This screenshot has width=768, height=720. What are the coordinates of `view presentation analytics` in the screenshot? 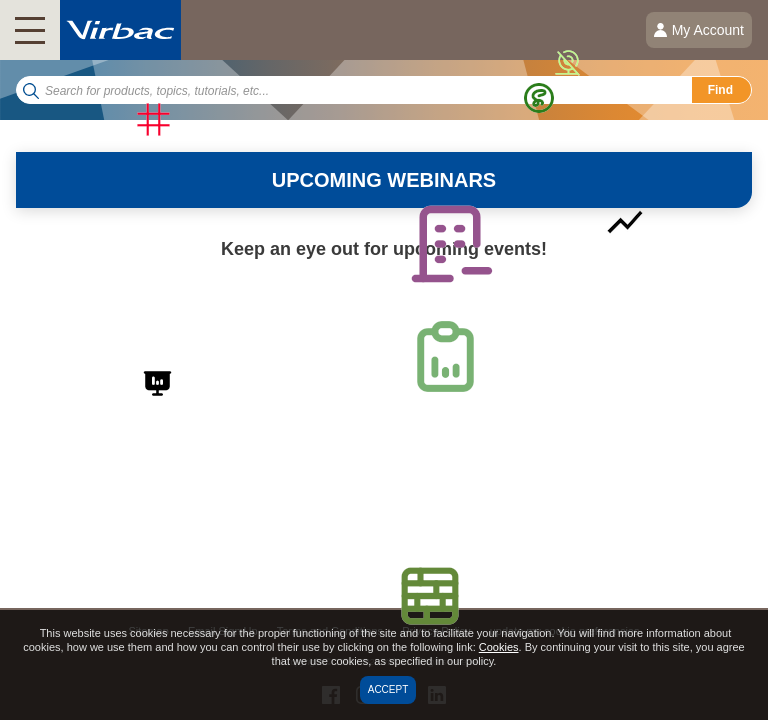 It's located at (157, 383).